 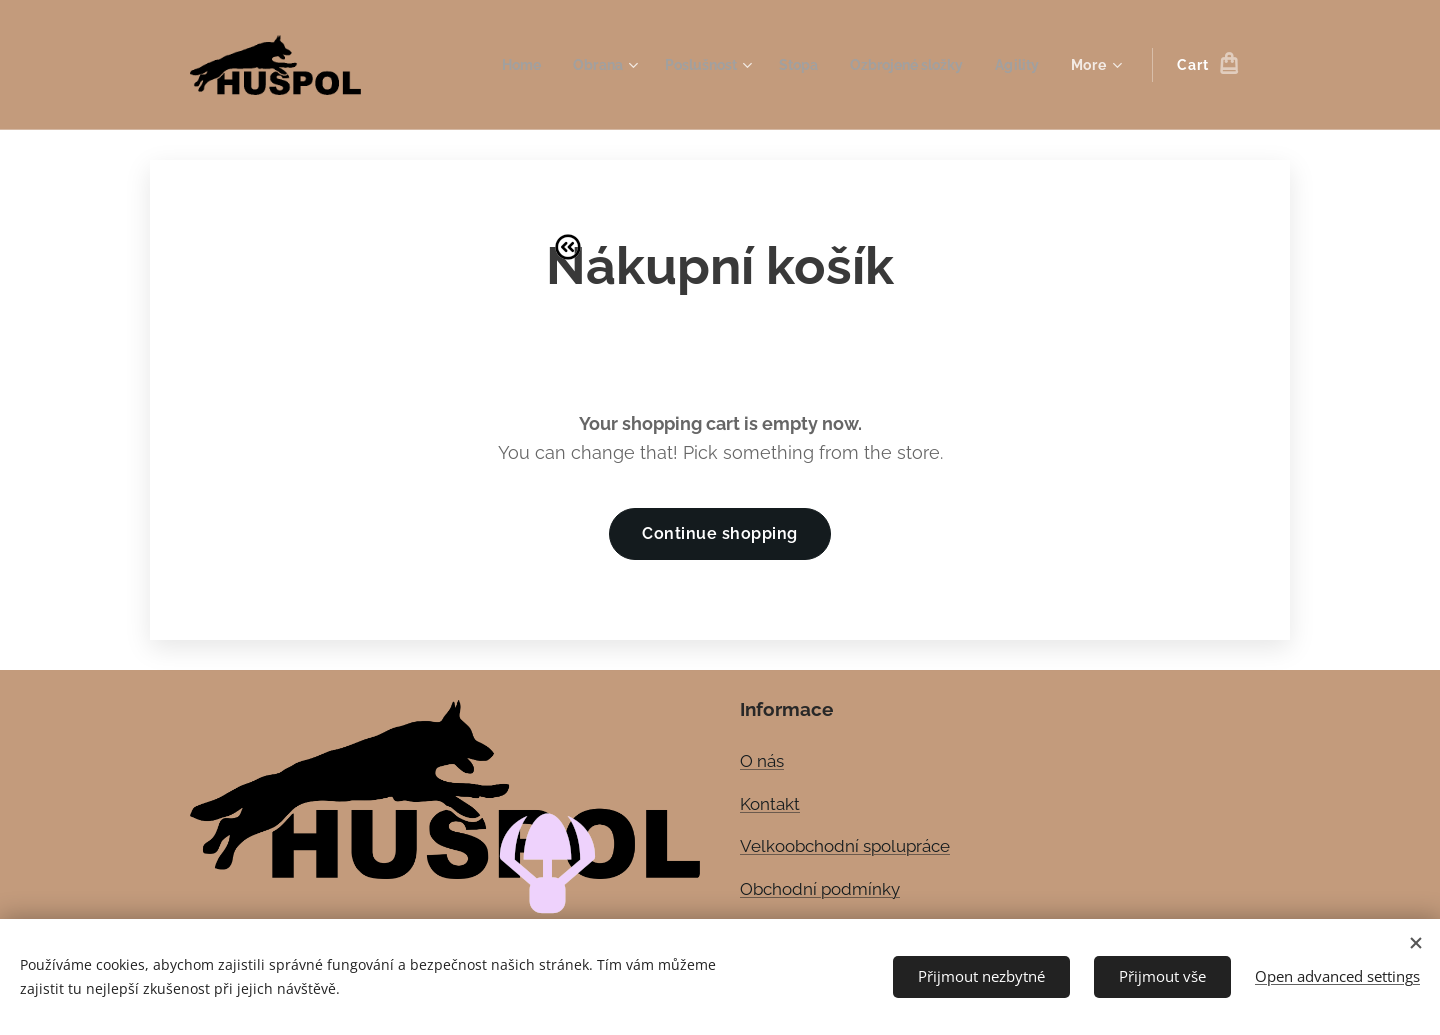 What do you see at coordinates (547, 865) in the screenshot?
I see `request an airdrop or supply delivery` at bounding box center [547, 865].